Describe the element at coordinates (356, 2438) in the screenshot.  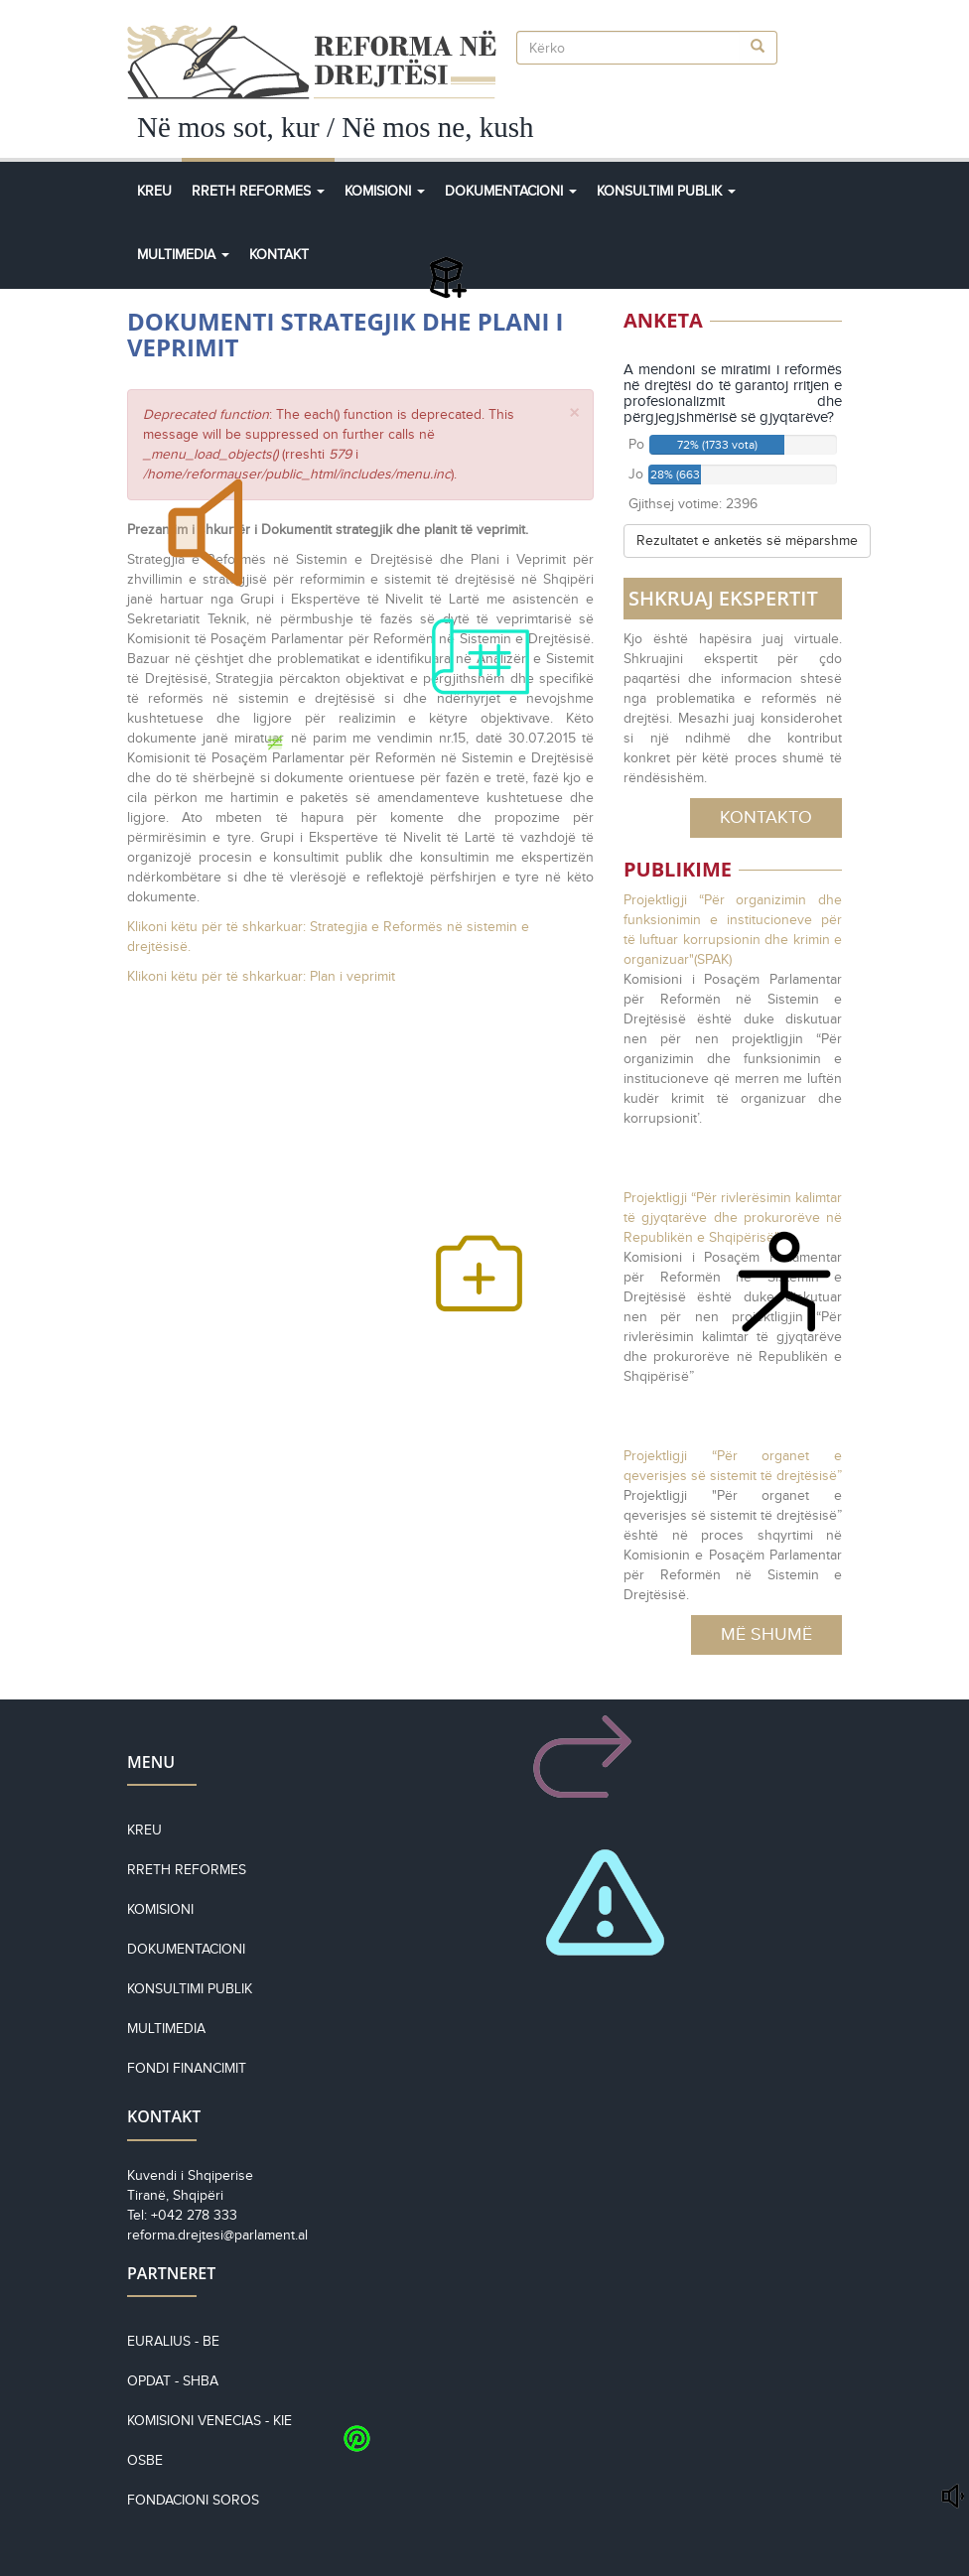
I see `share to Pinterest` at that location.